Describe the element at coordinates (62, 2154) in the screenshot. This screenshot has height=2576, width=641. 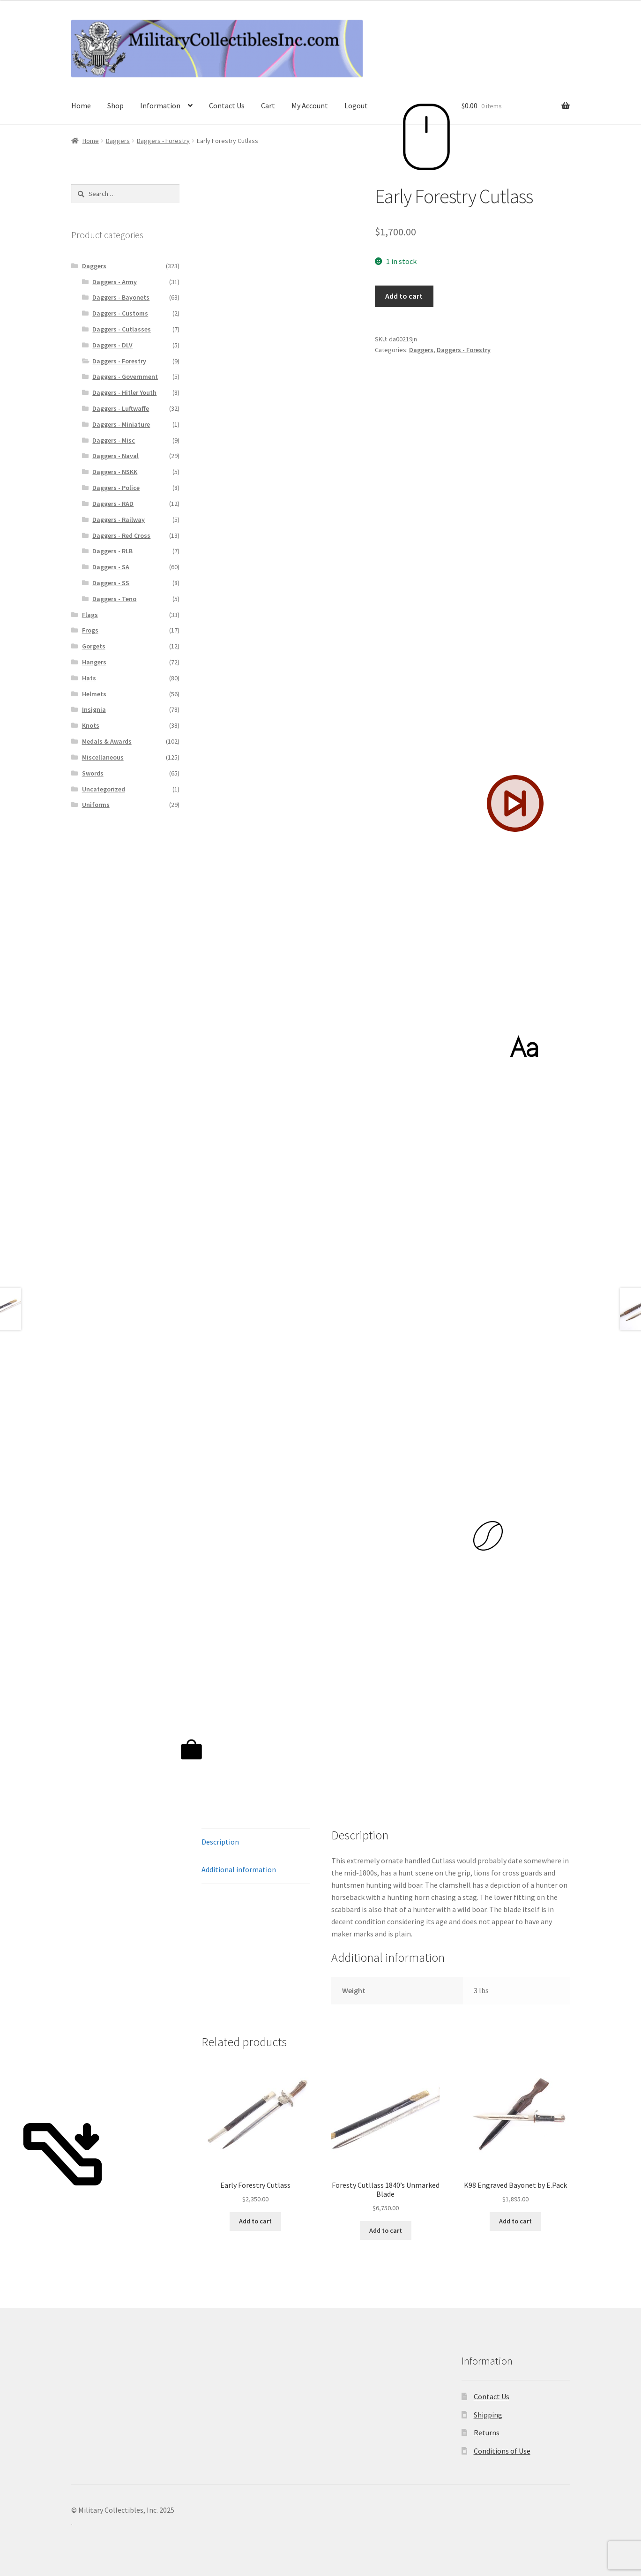
I see `indicates escalator going down` at that location.